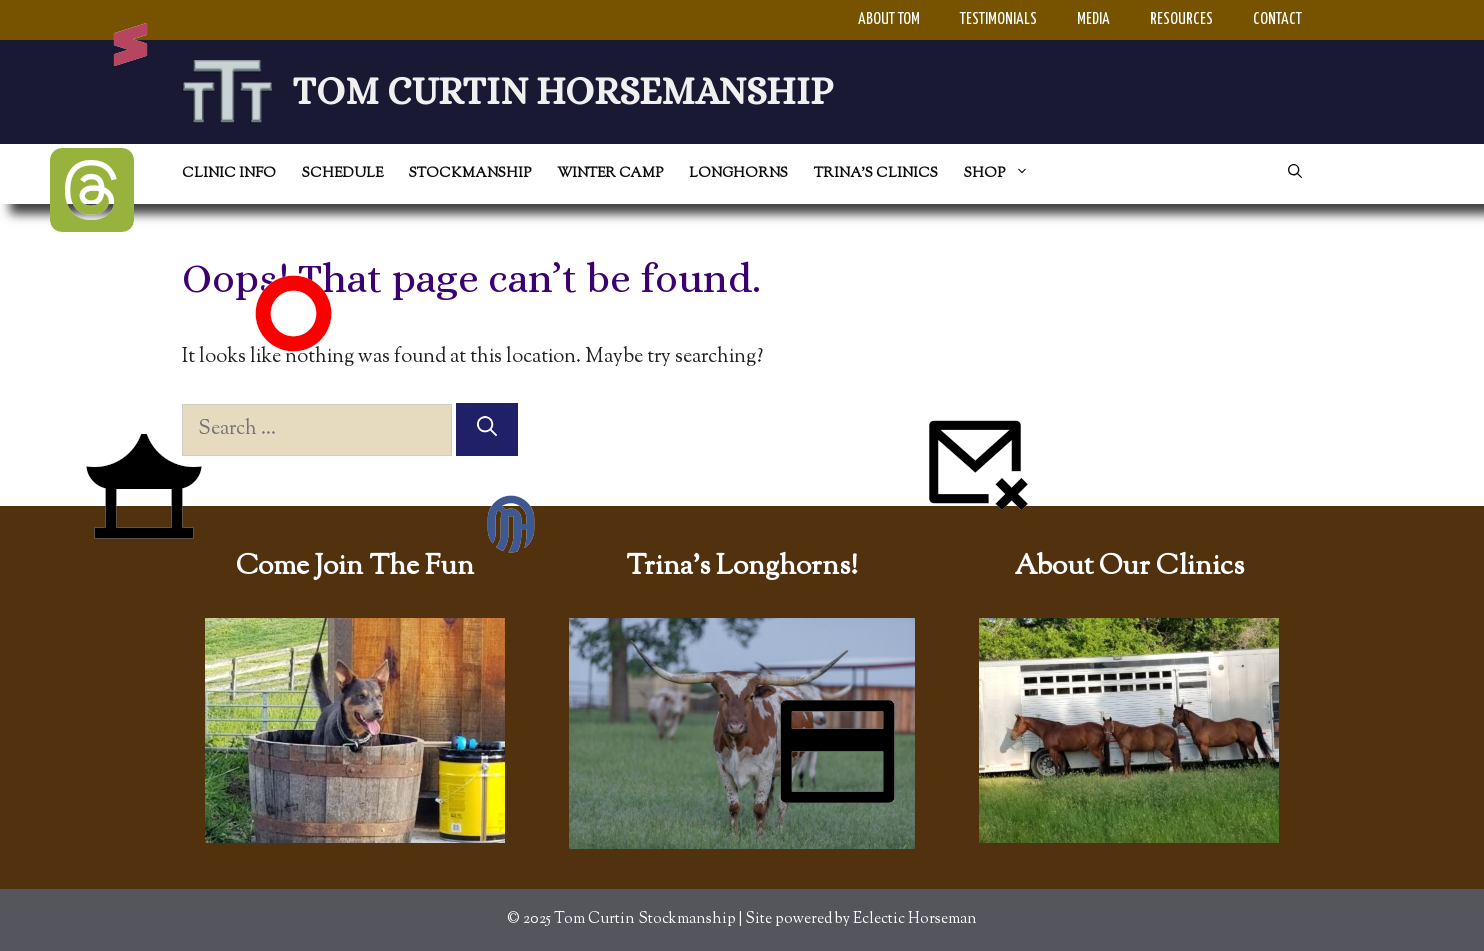  Describe the element at coordinates (293, 313) in the screenshot. I see `indicates loading or processing in progress` at that location.